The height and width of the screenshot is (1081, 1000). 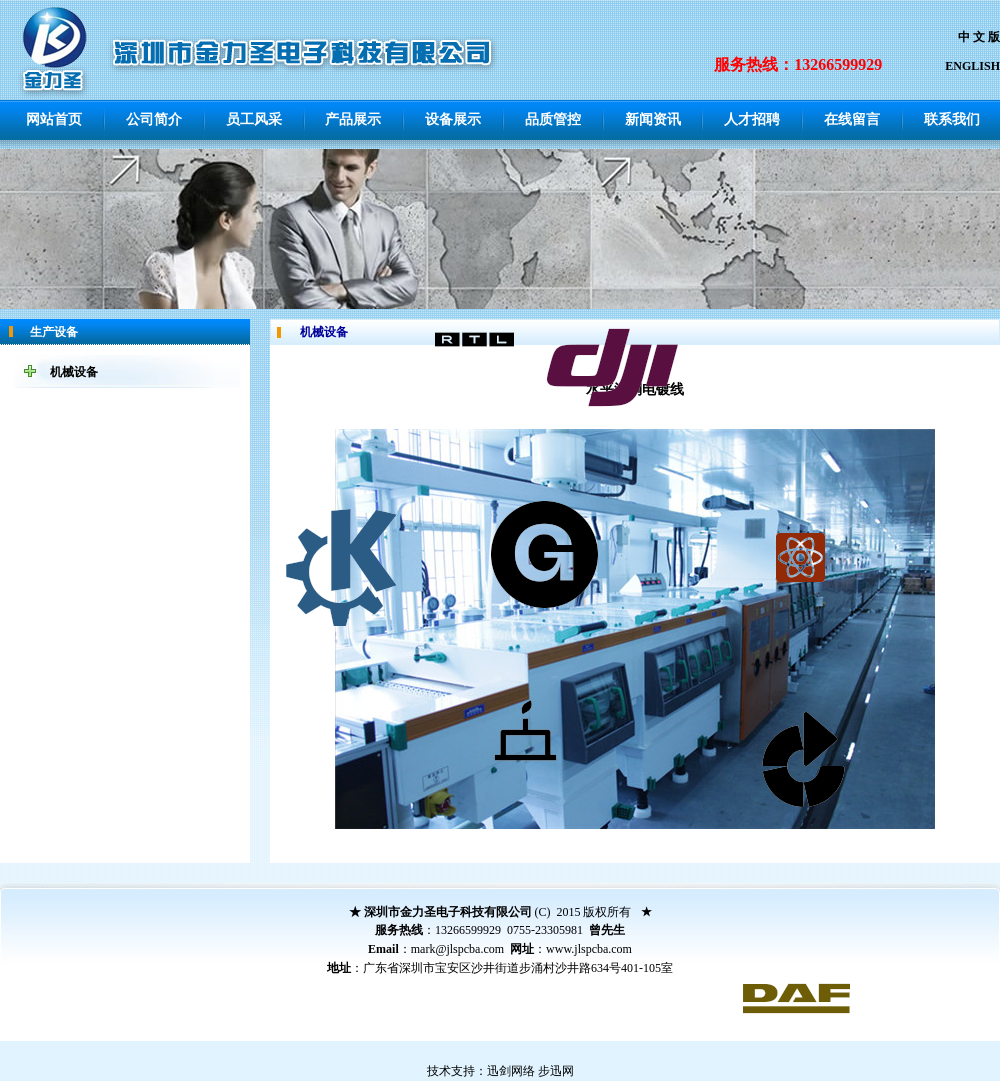 I want to click on RTL media company logo, so click(x=474, y=339).